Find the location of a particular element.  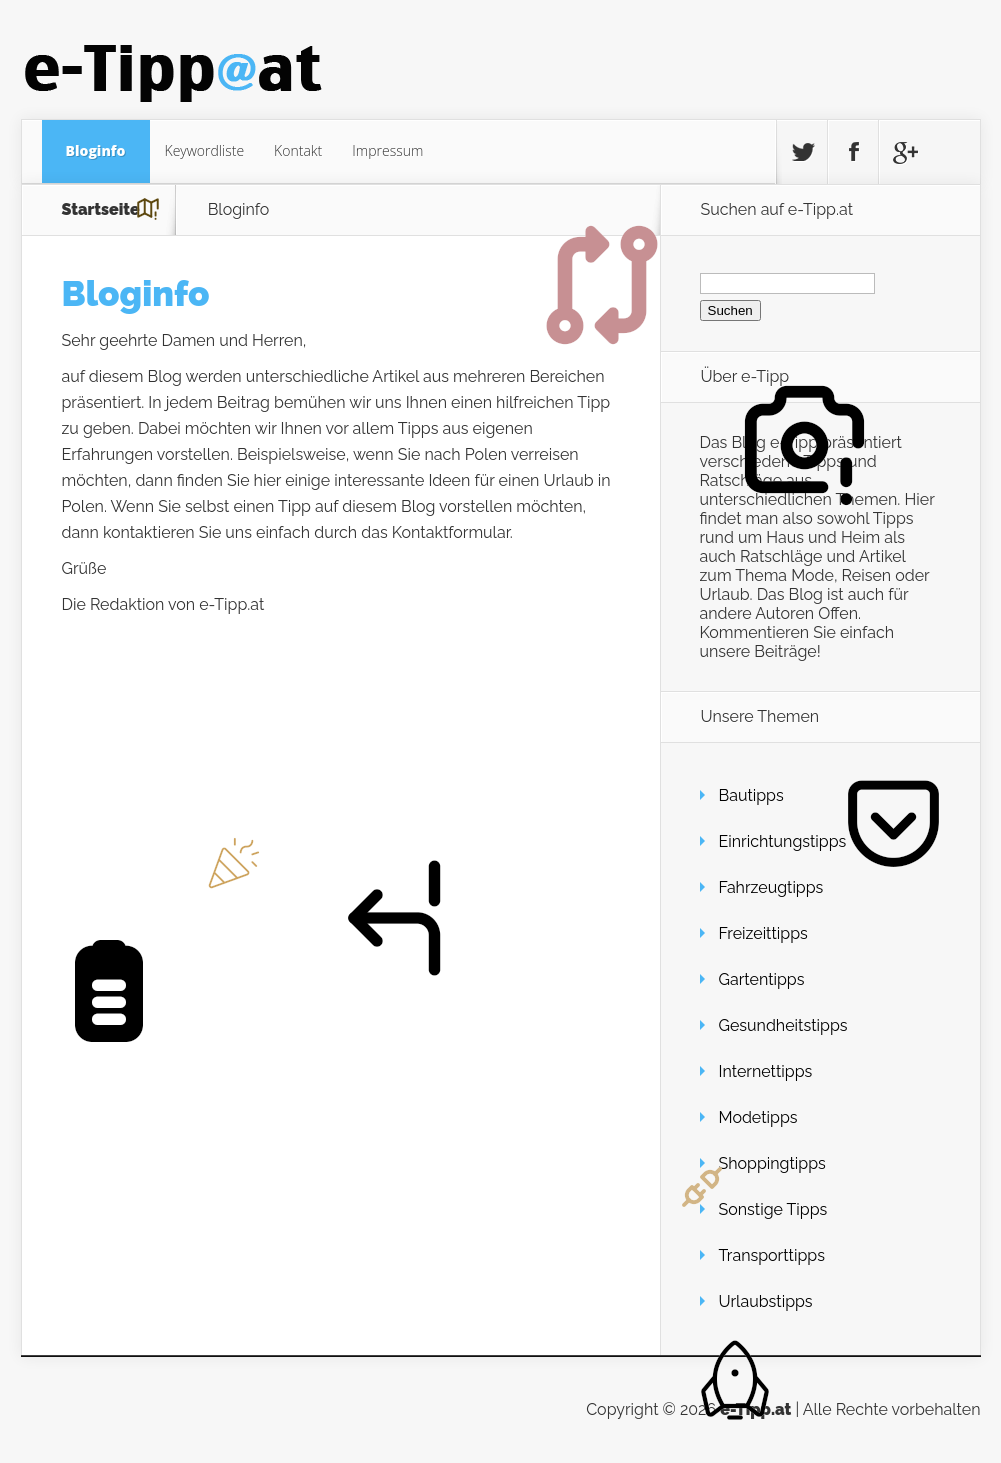

camera error or malfunction alert is located at coordinates (804, 439).